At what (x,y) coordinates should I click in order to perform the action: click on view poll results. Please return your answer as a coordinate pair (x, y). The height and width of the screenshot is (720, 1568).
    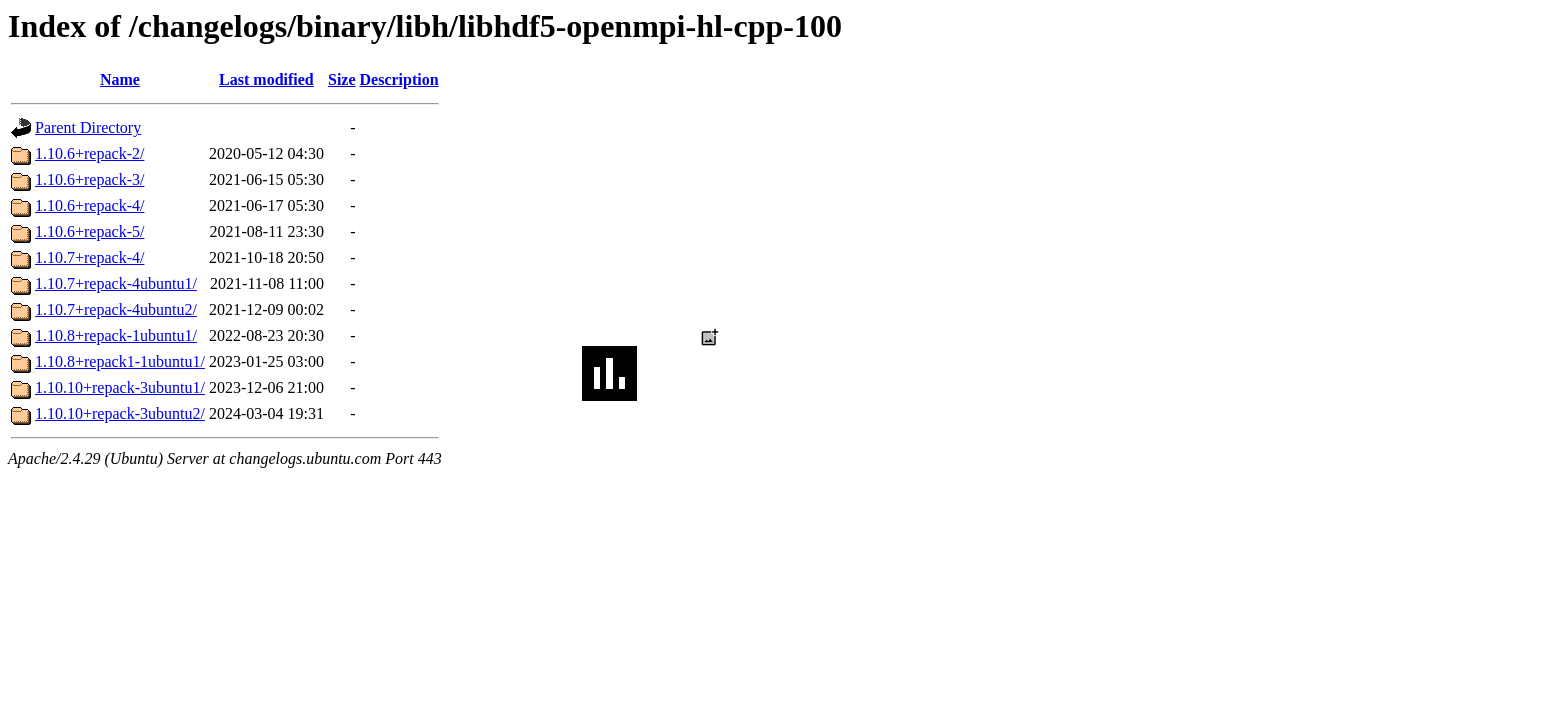
    Looking at the image, I should click on (609, 373).